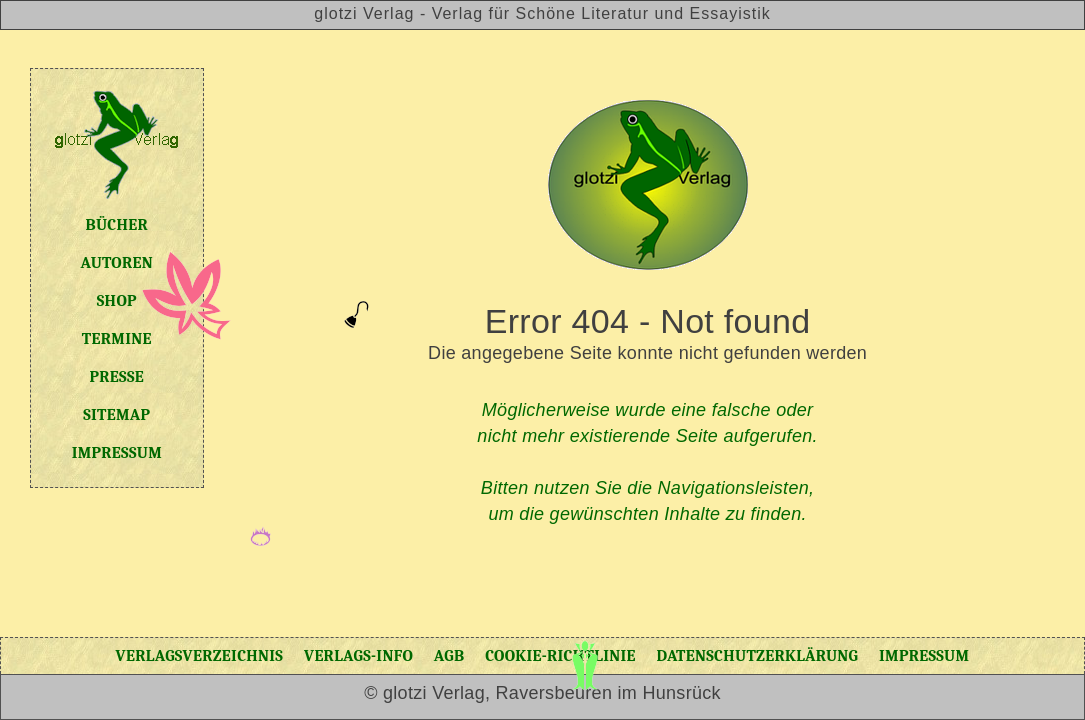 The image size is (1085, 720). I want to click on pirate or nautical themed game element, so click(356, 314).